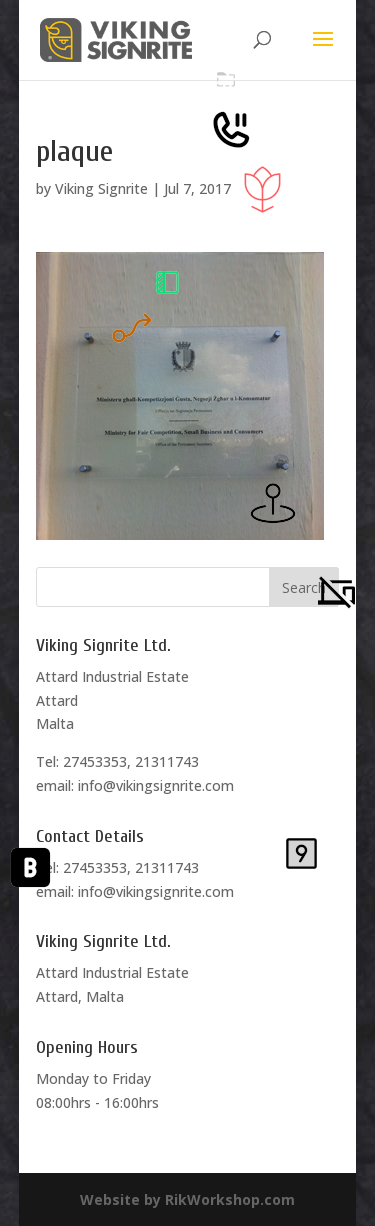 The image size is (375, 1226). What do you see at coordinates (262, 189) in the screenshot?
I see `view garden or plant-related content` at bounding box center [262, 189].